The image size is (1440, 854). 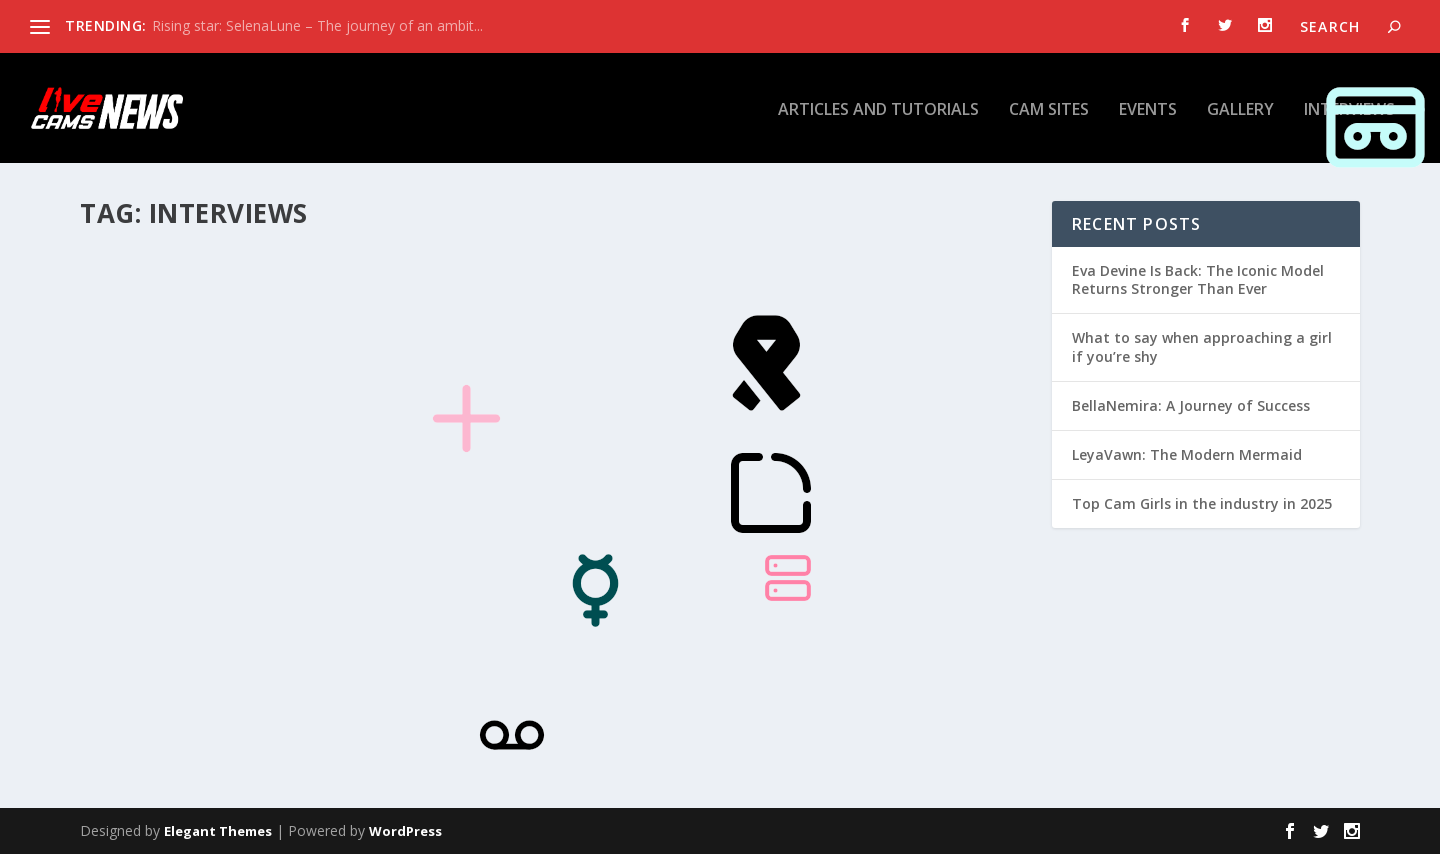 What do you see at coordinates (788, 578) in the screenshot?
I see `access server settings or management` at bounding box center [788, 578].